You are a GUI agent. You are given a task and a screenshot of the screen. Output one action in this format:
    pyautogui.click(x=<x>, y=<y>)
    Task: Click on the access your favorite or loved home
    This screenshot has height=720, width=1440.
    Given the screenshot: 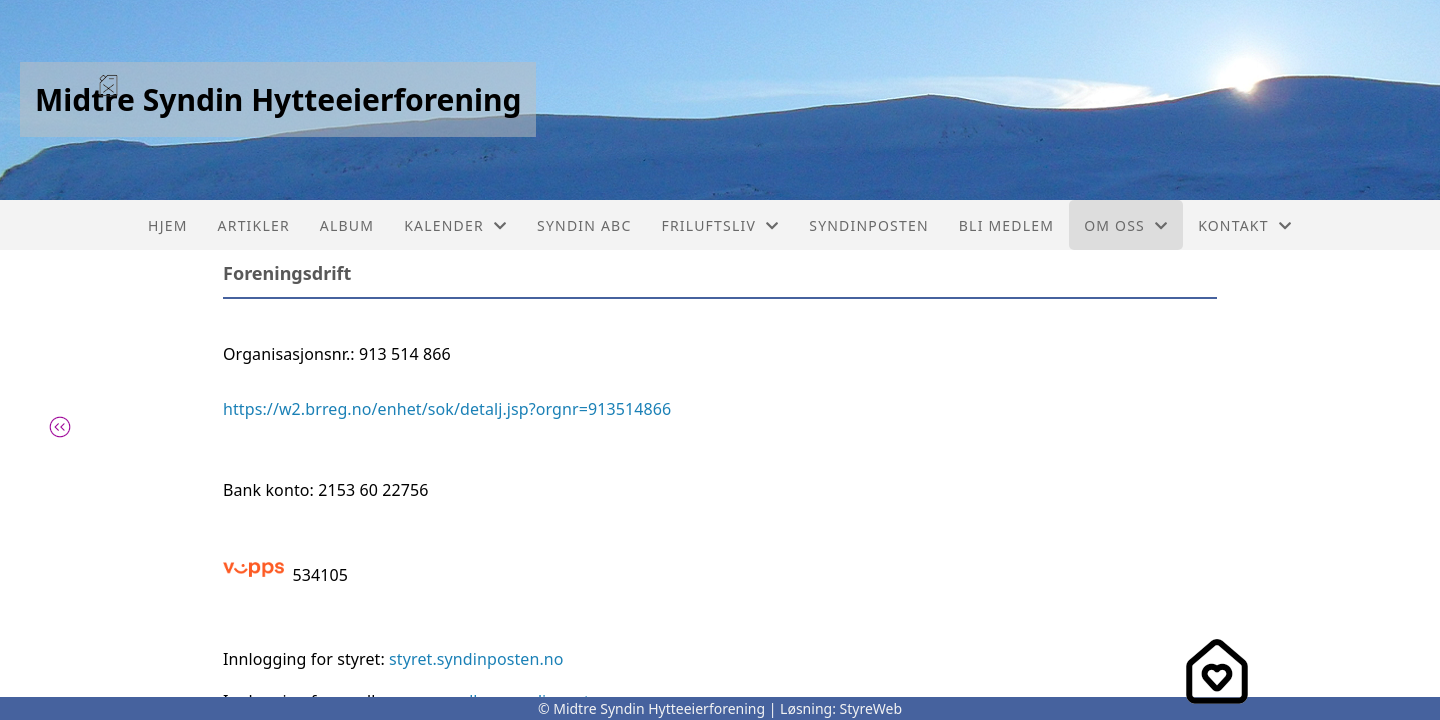 What is the action you would take?
    pyautogui.click(x=1217, y=673)
    